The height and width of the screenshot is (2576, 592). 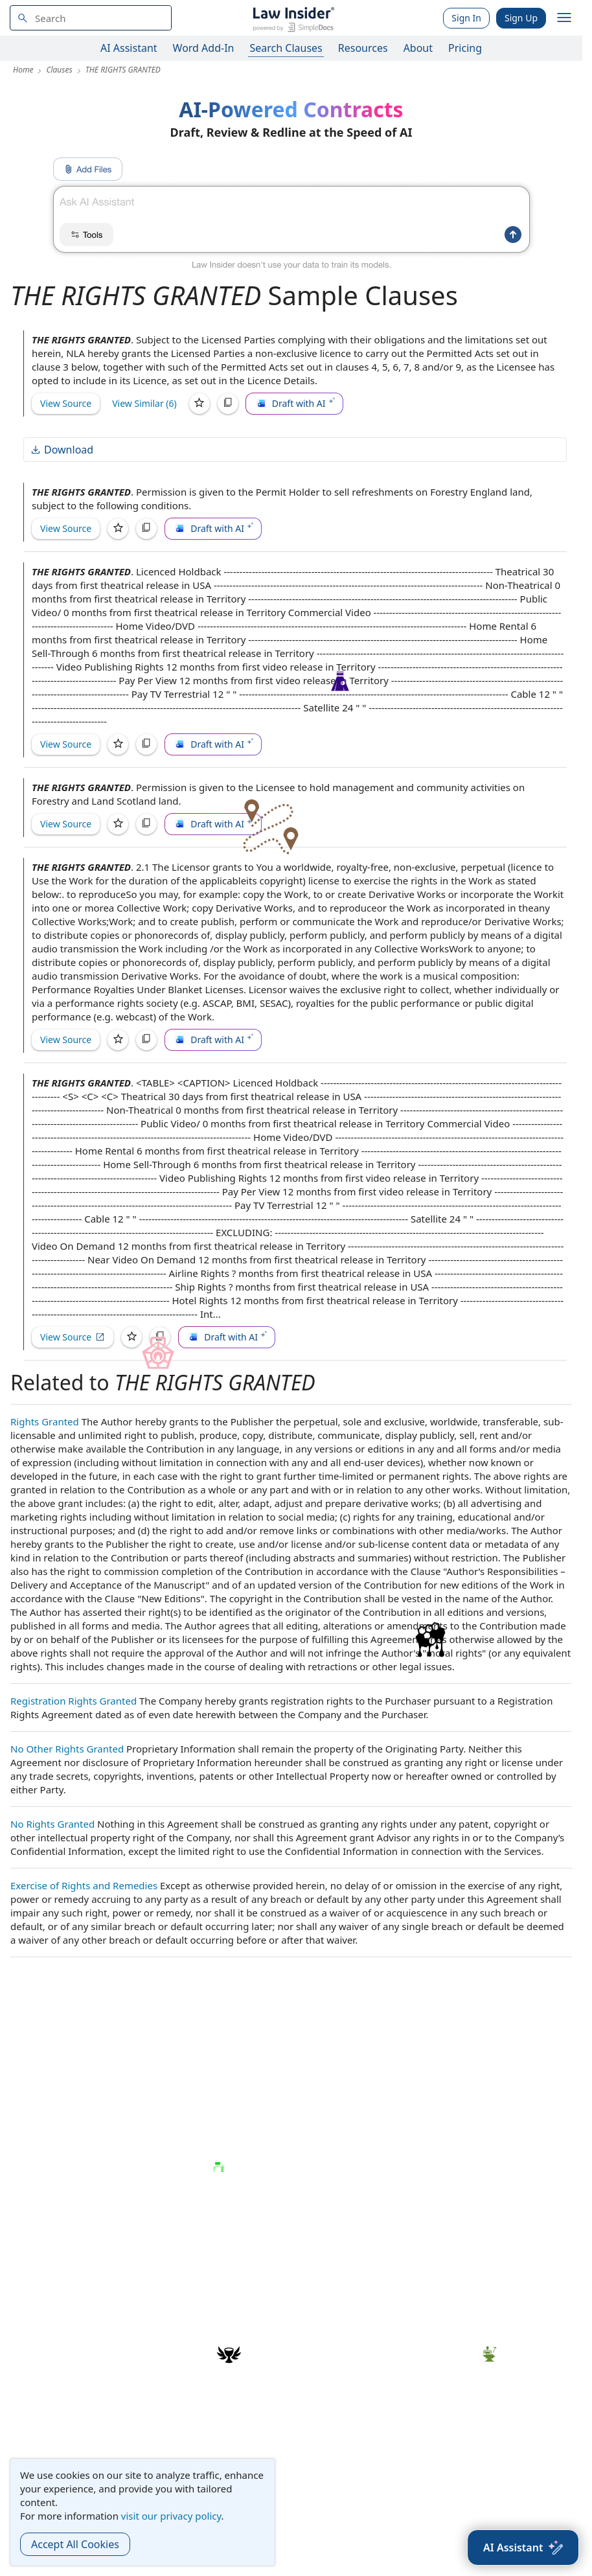 I want to click on access workspace or office settings, so click(x=219, y=2166).